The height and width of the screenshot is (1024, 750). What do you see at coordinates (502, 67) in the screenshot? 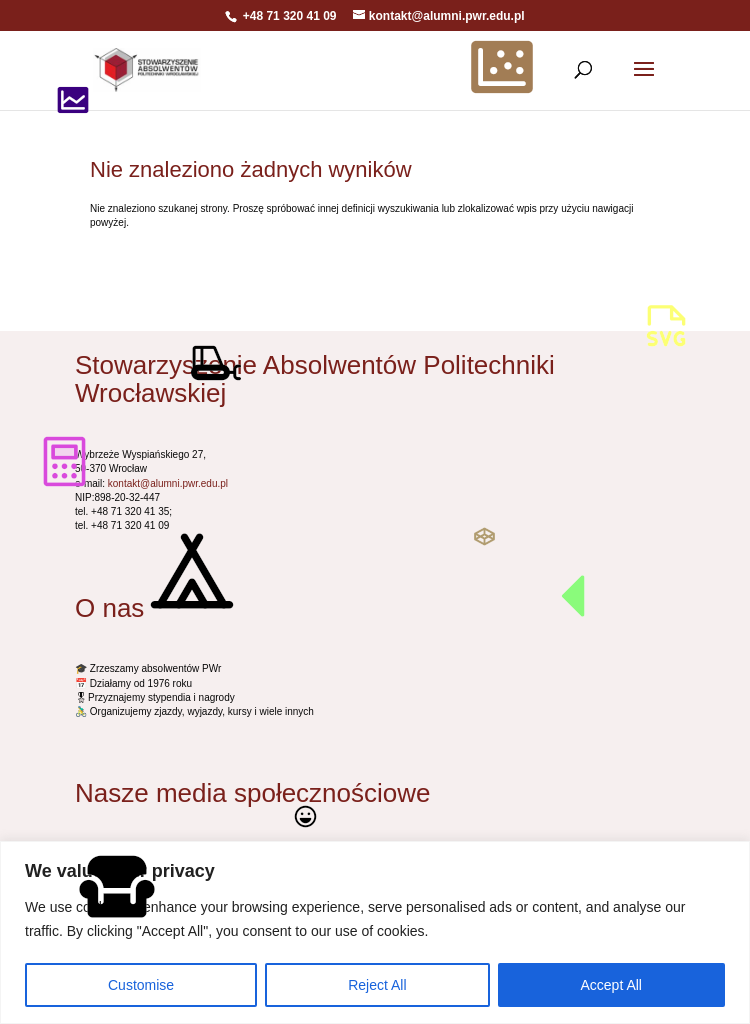
I see `view scatter plot data visualization` at bounding box center [502, 67].